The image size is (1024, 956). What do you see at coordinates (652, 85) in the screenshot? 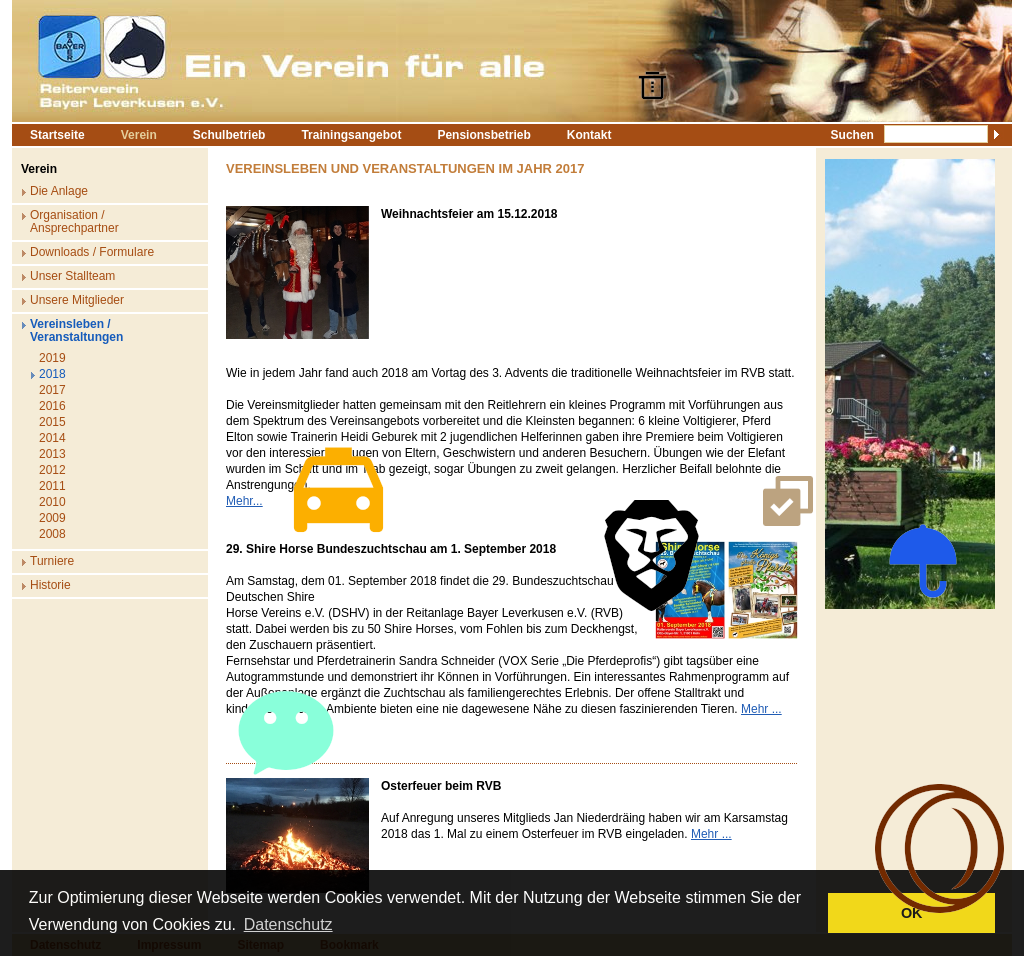
I see `delete selected item` at bounding box center [652, 85].